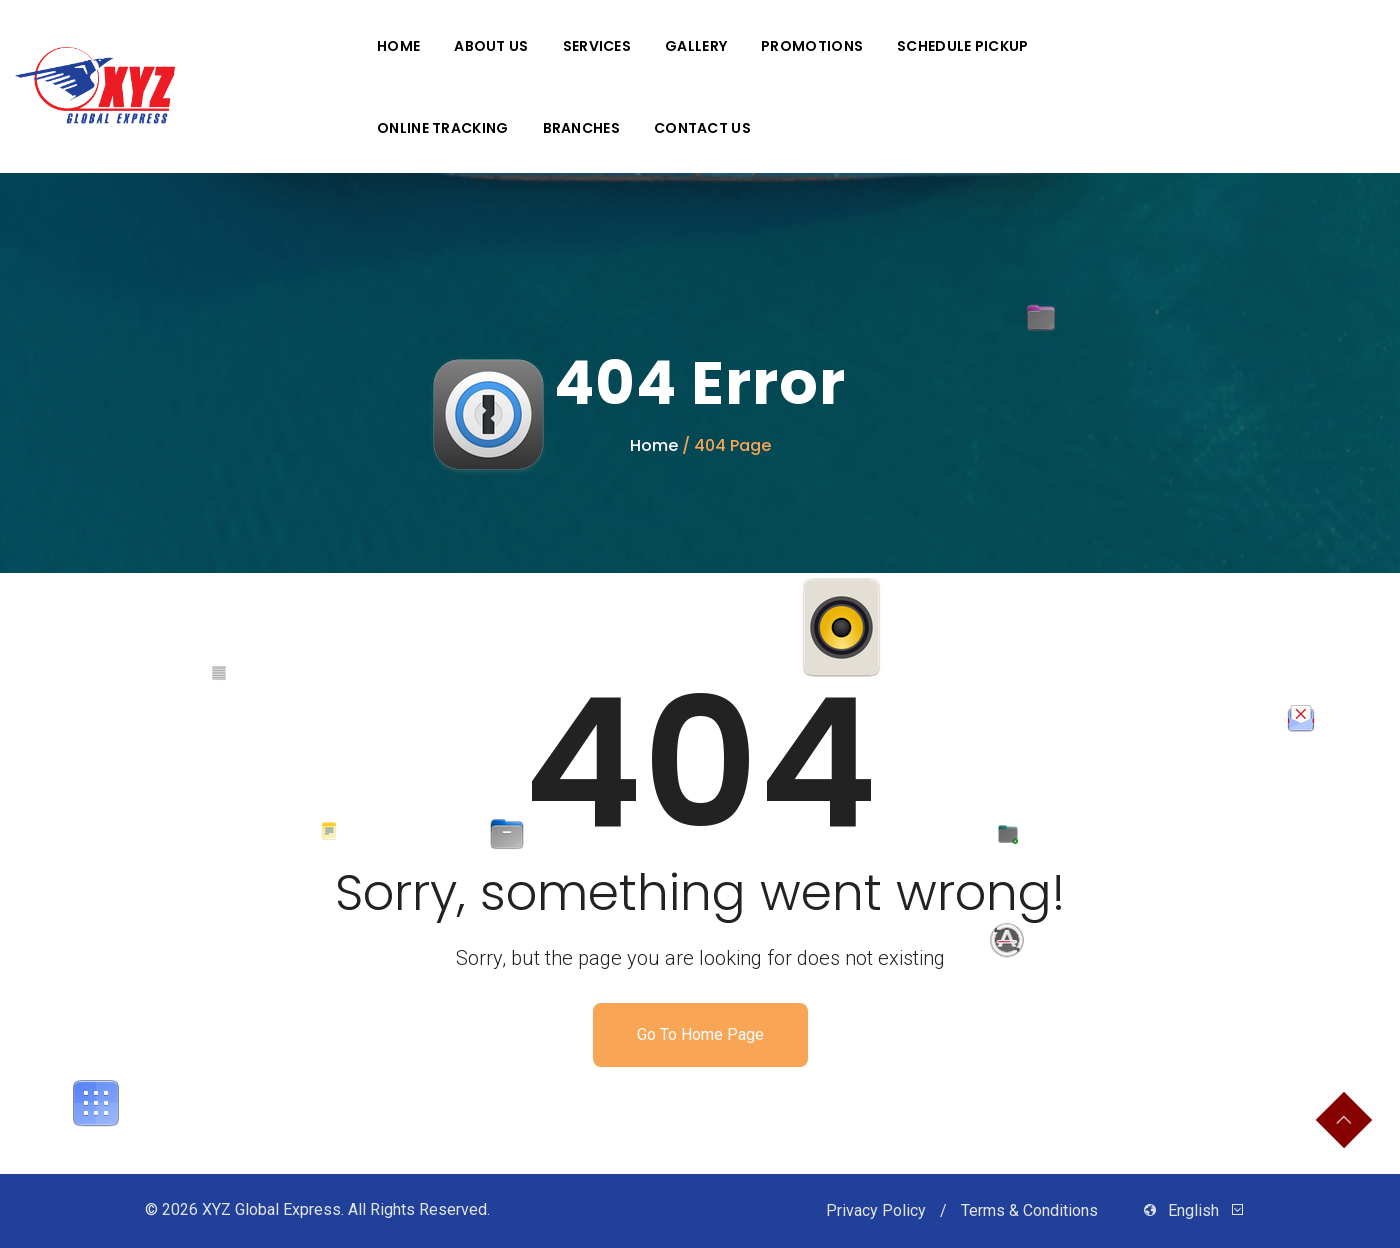 Image resolution: width=1400 pixels, height=1248 pixels. I want to click on open folder to view contents, so click(1041, 317).